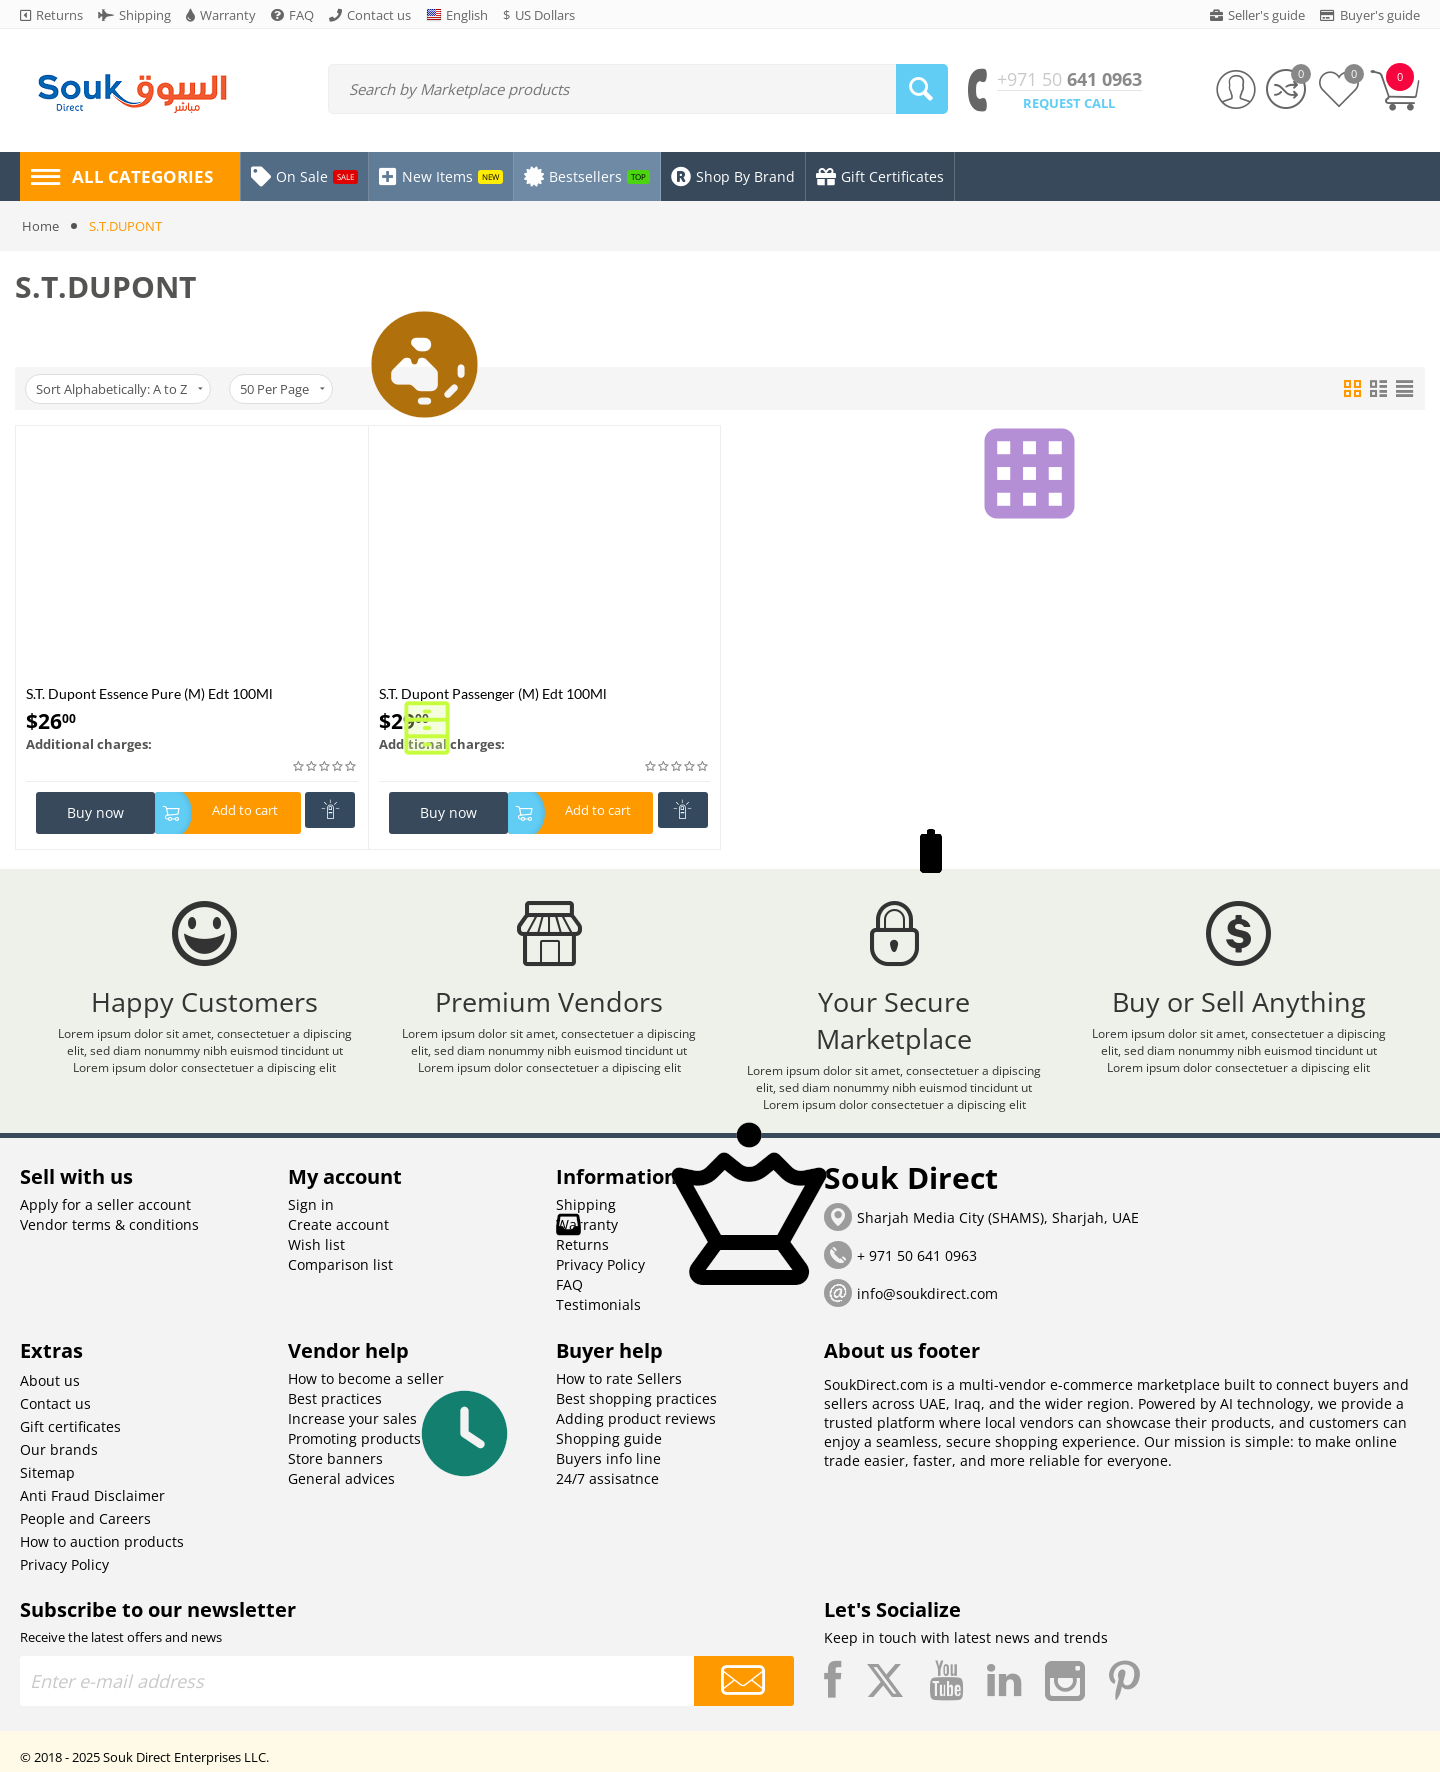 The width and height of the screenshot is (1440, 1772). I want to click on select oceania or australia/pacific region, so click(424, 364).